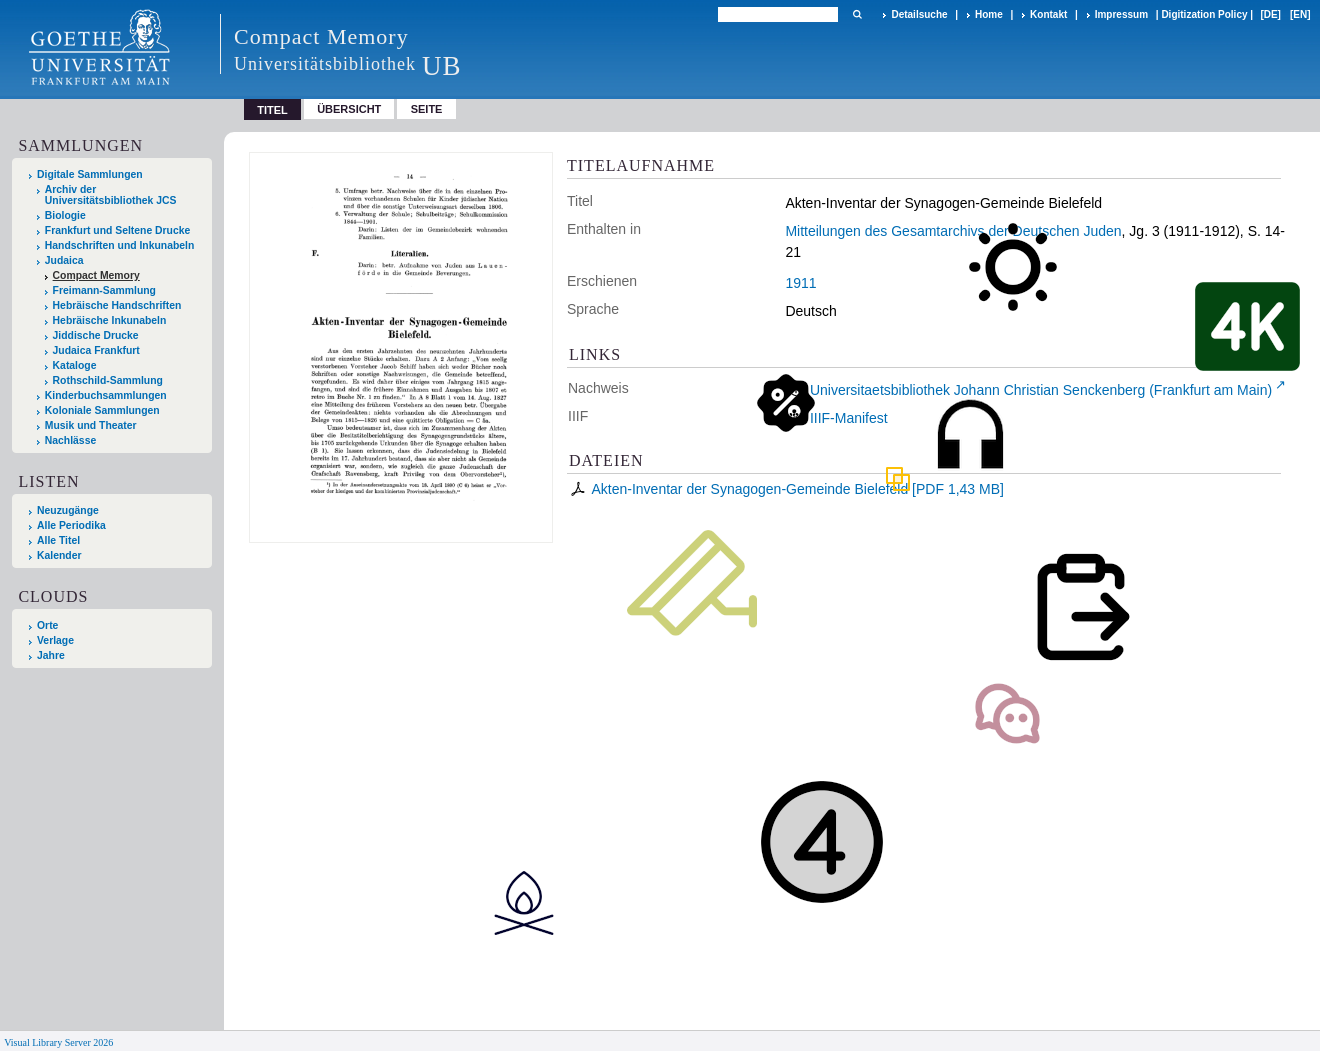  I want to click on open wechat messaging app, so click(1007, 713).